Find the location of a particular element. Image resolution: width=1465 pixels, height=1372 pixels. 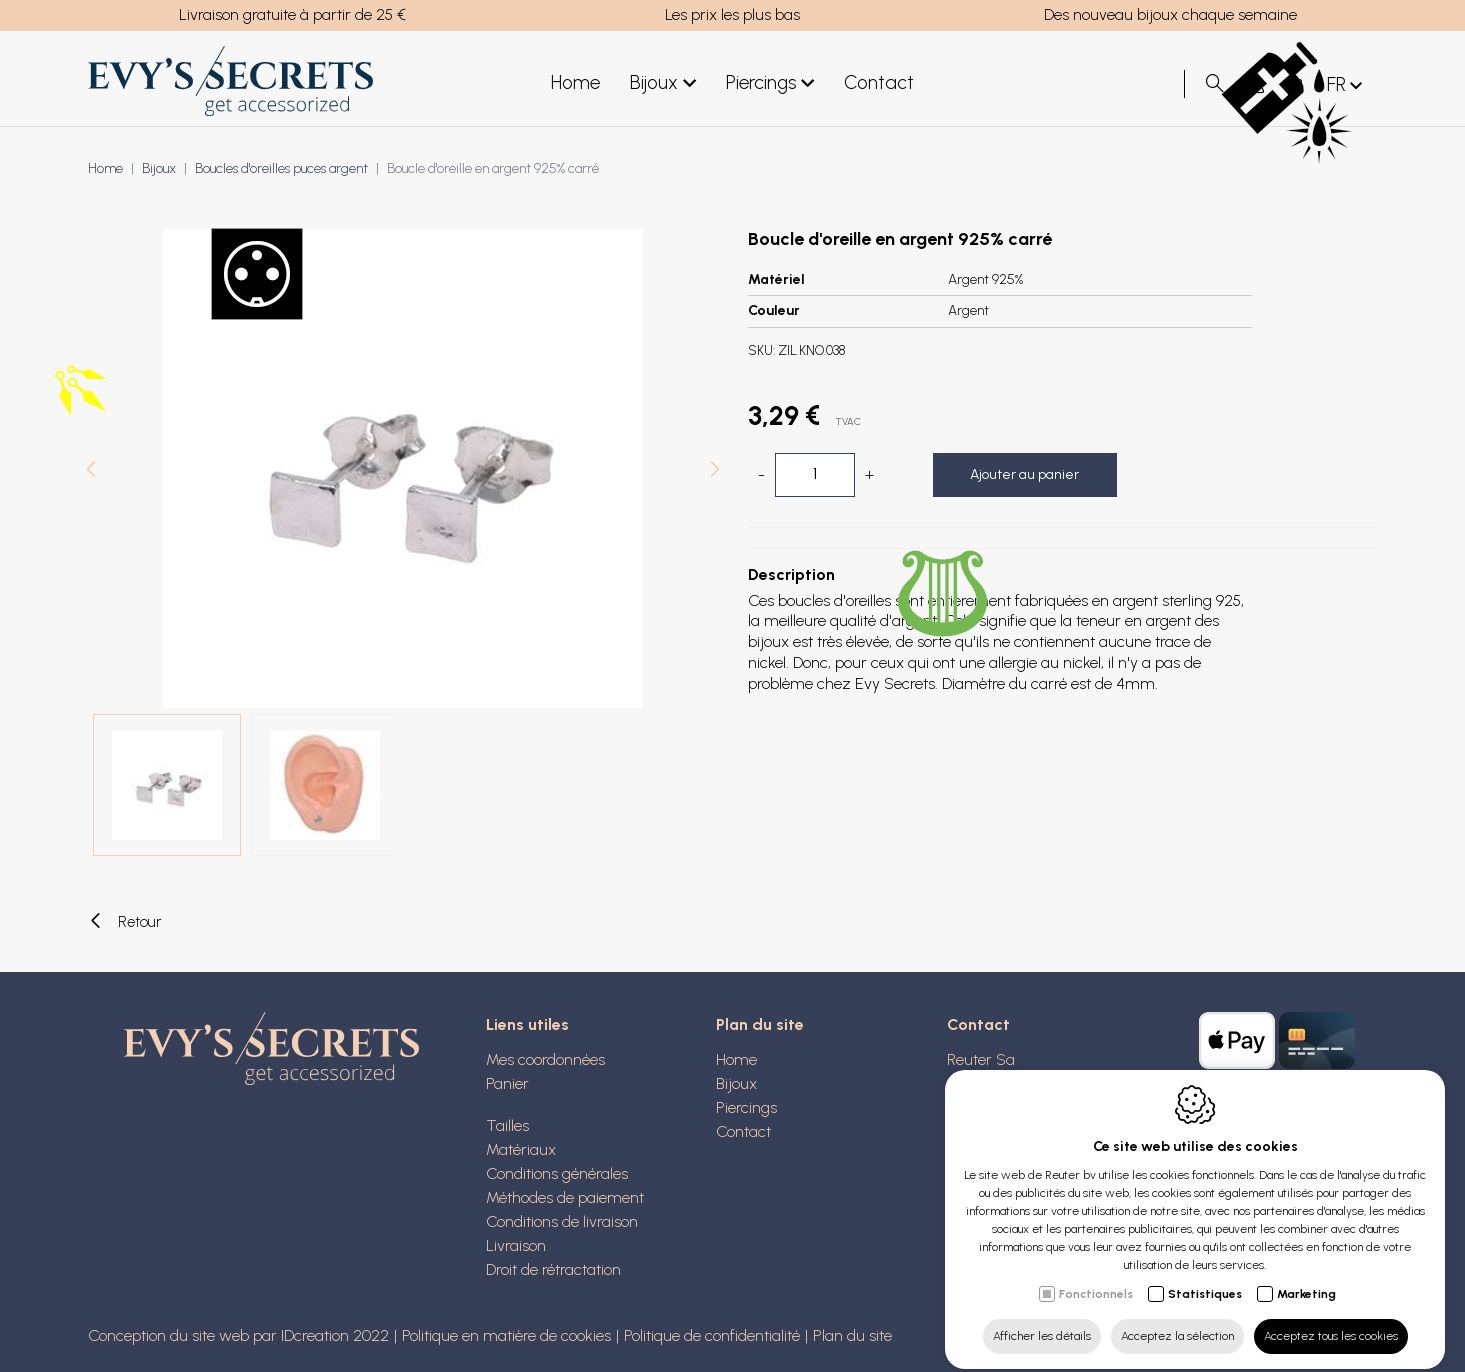

use holy water item in game is located at coordinates (1287, 103).